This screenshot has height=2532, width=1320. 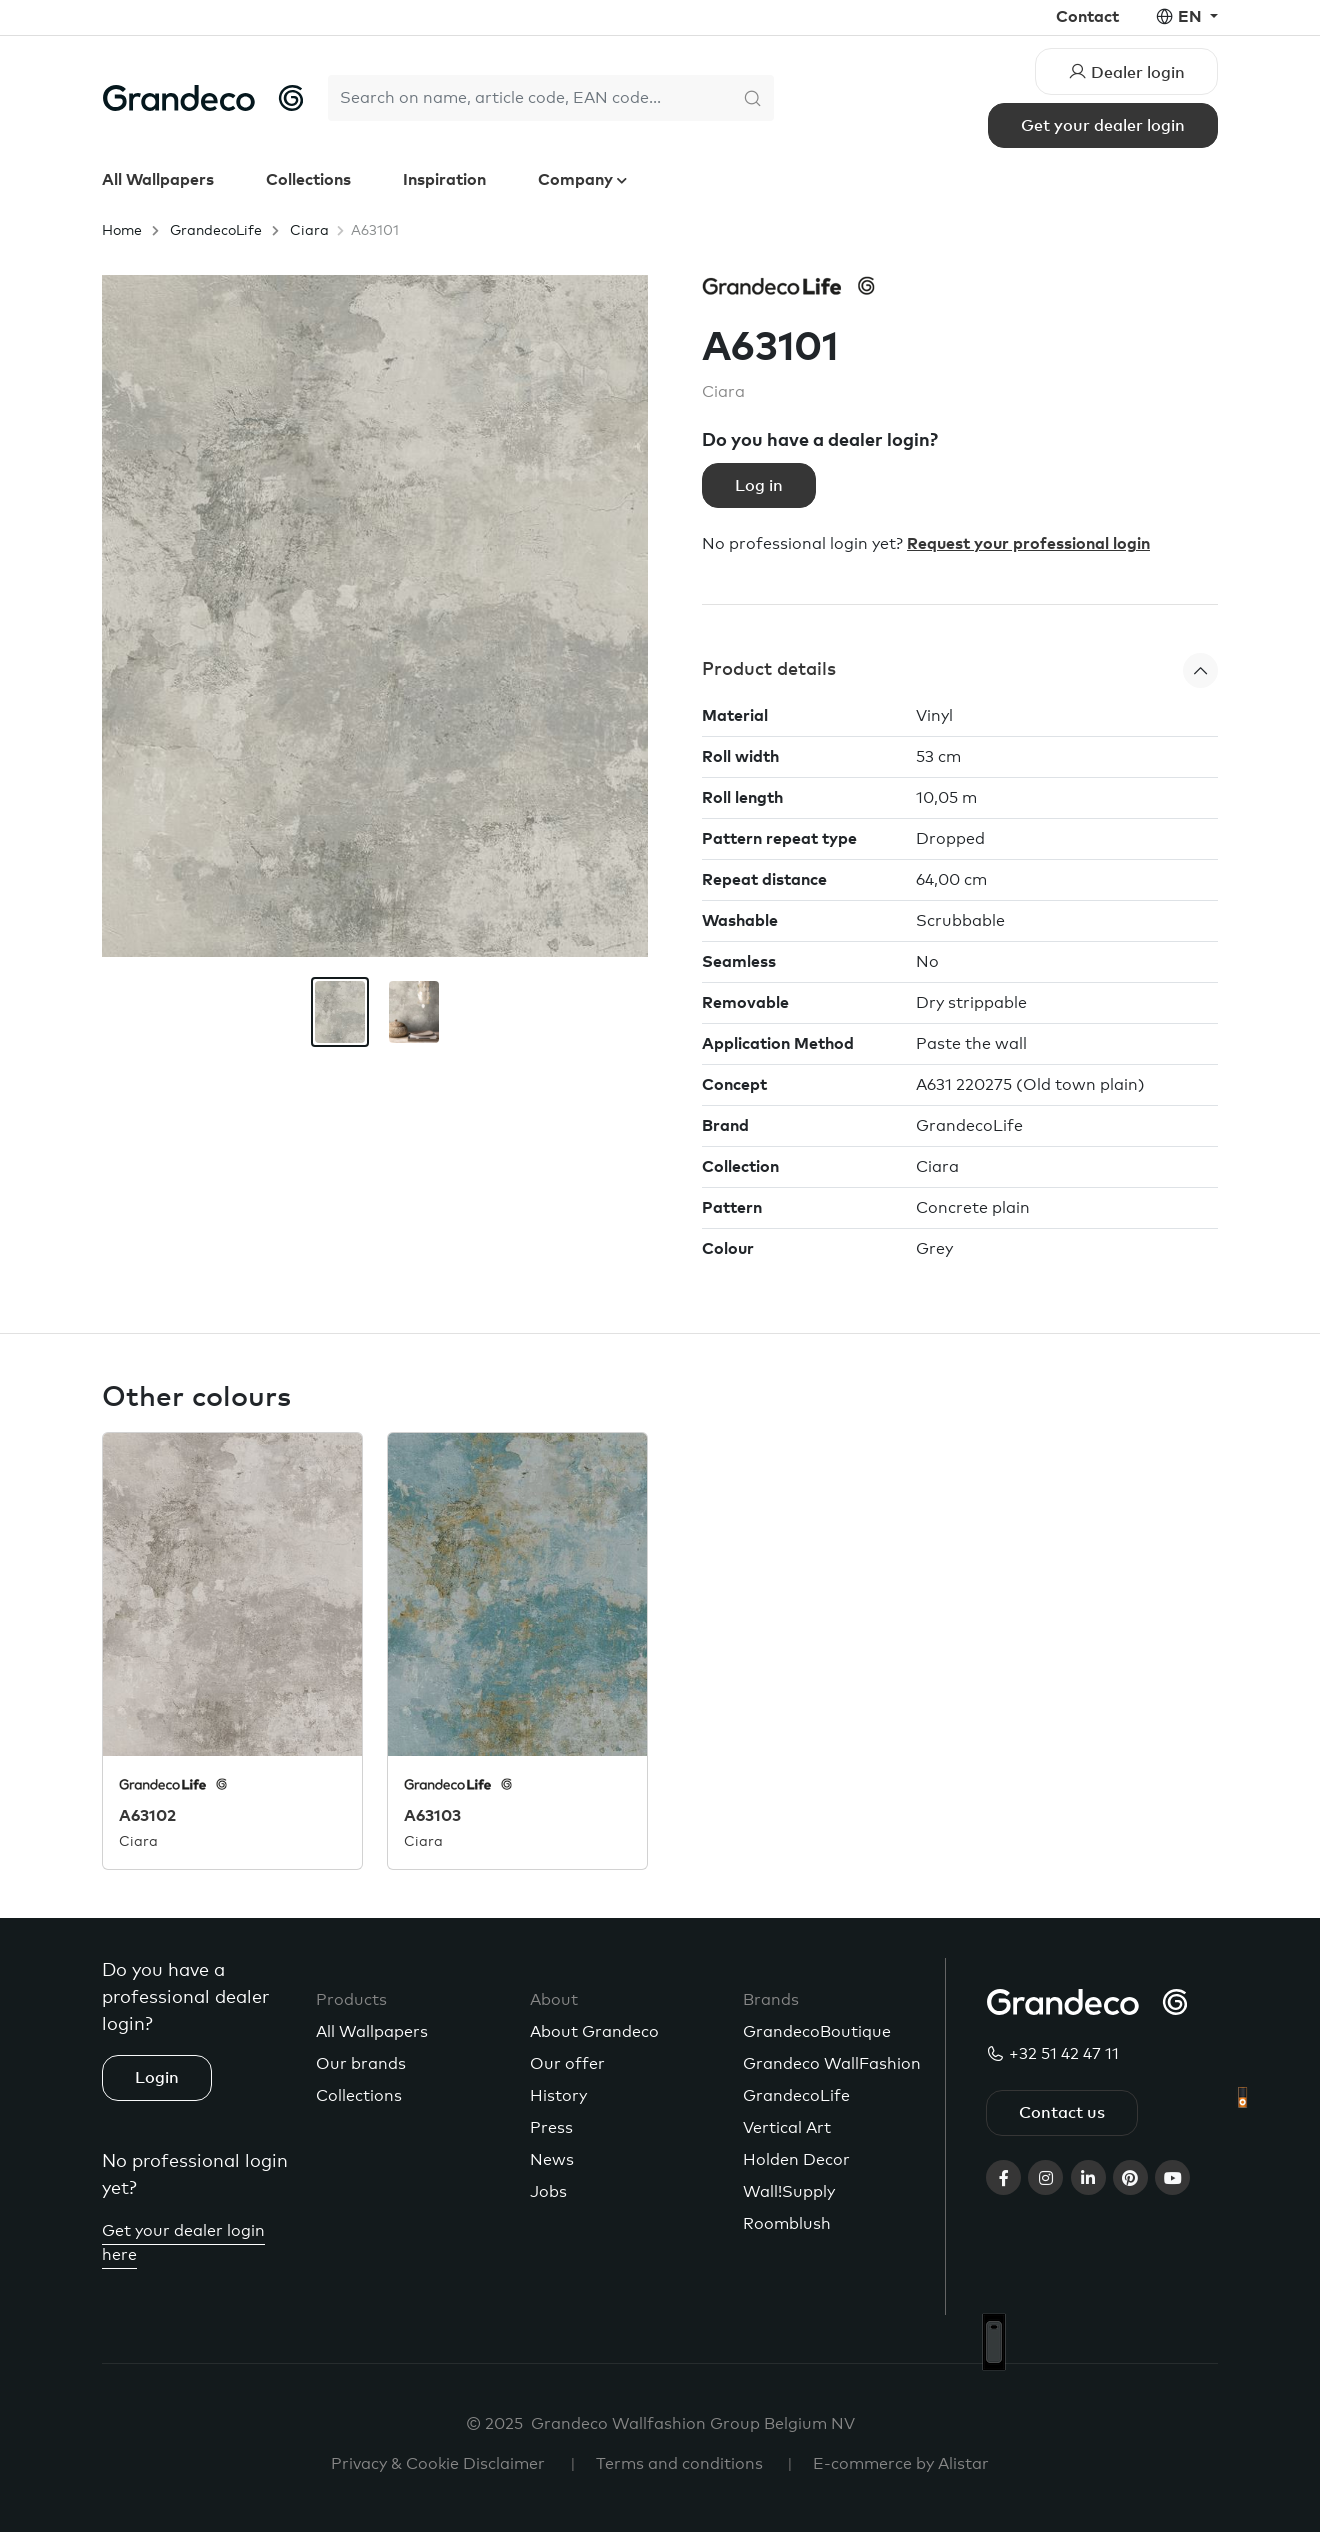 What do you see at coordinates (994, 2342) in the screenshot?
I see `view connected iPod Shuffle in sidebar` at bounding box center [994, 2342].